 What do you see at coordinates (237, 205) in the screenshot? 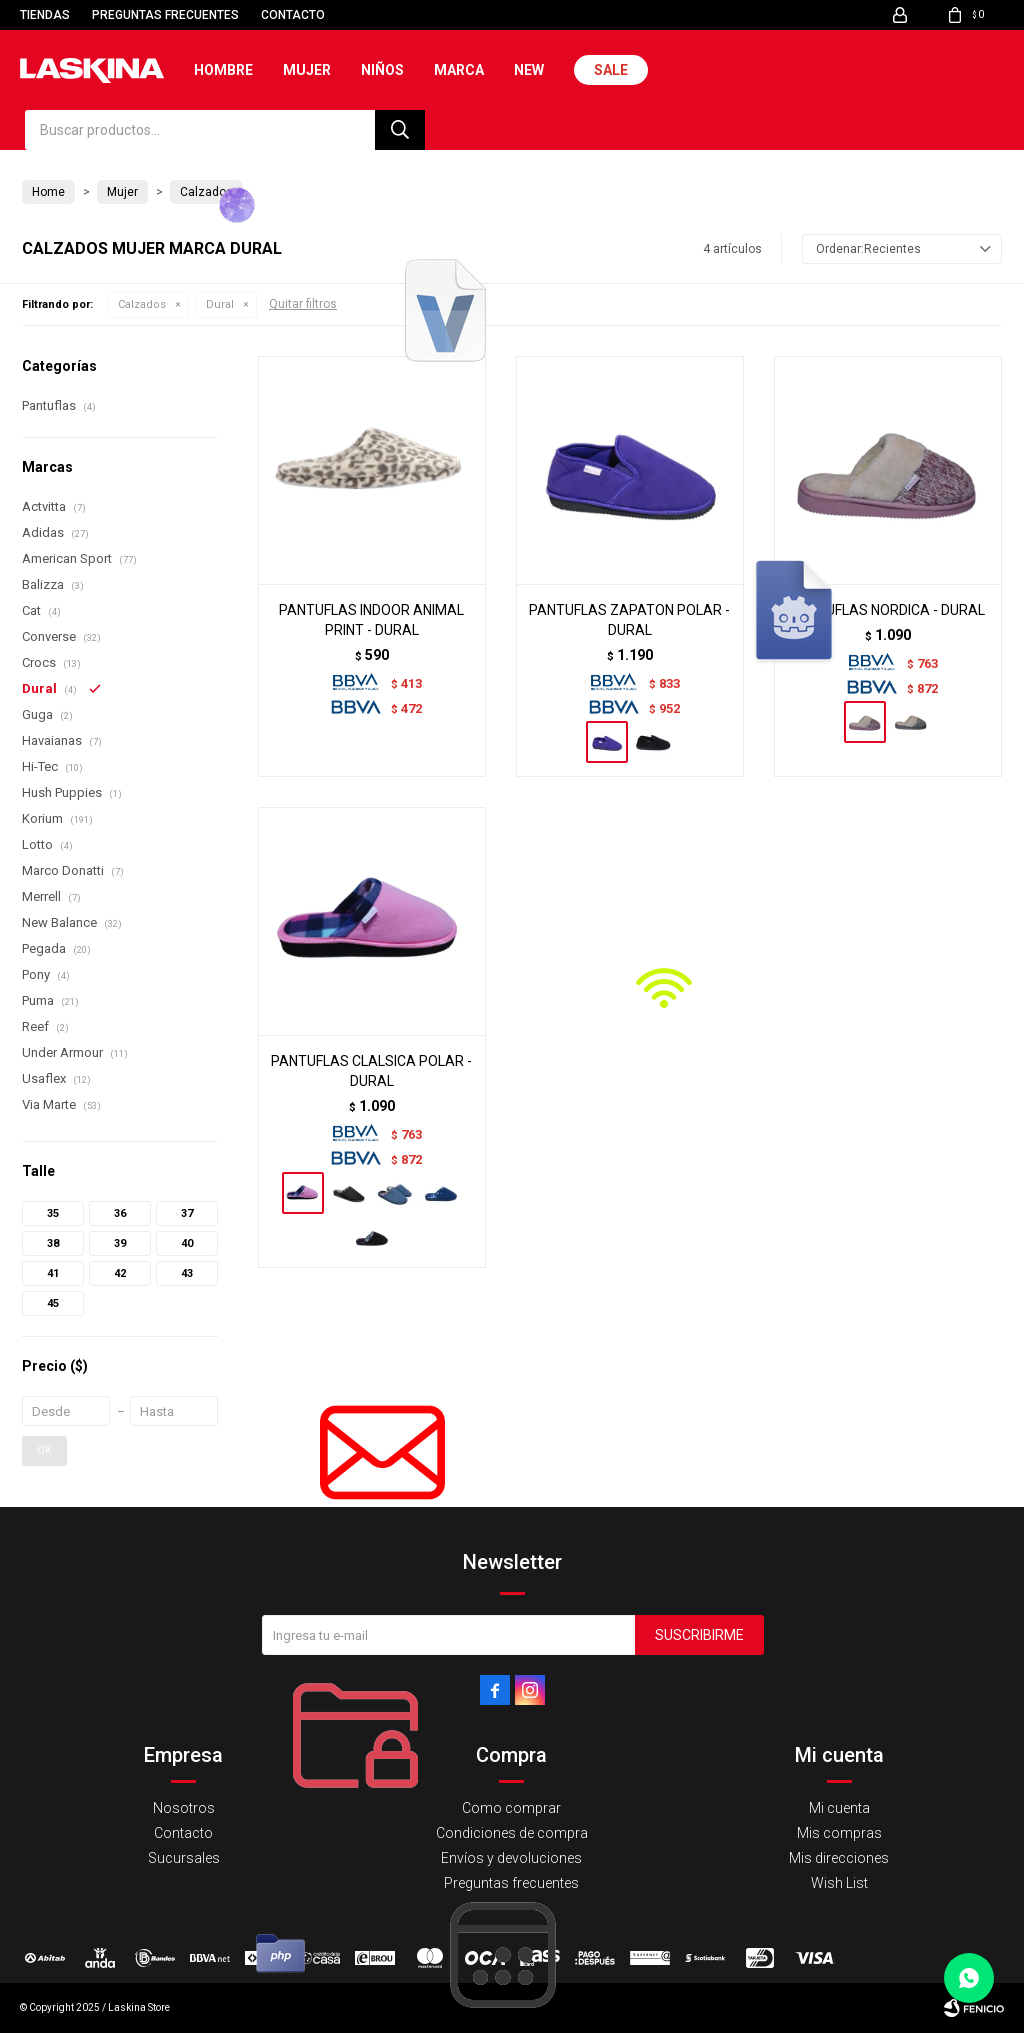
I see `open internet or web browser application` at bounding box center [237, 205].